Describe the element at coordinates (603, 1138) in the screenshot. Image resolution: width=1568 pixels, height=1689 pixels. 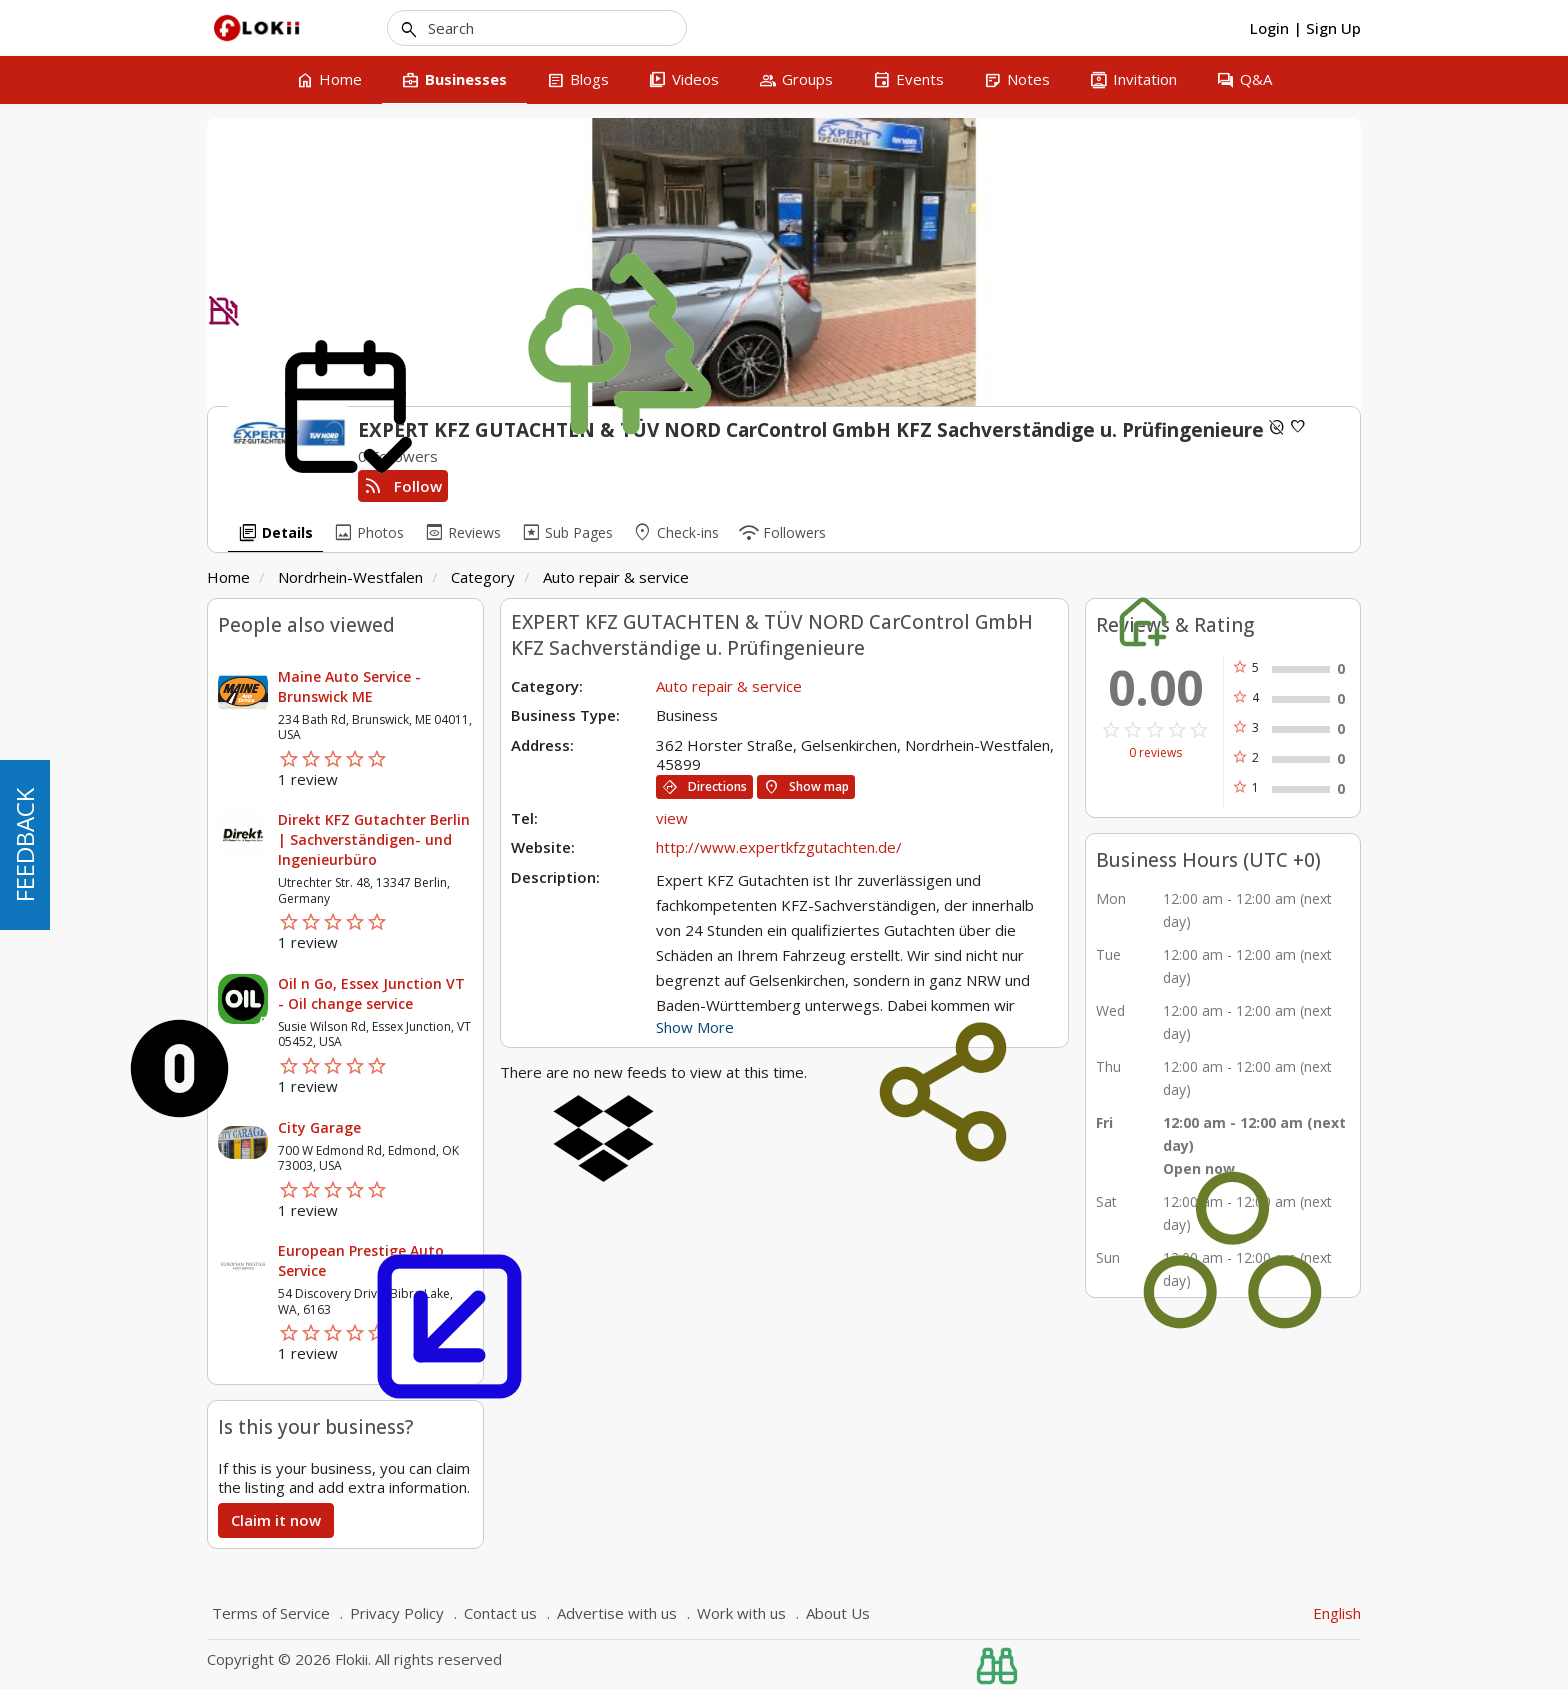
I see `open Dropbox cloud storage` at that location.